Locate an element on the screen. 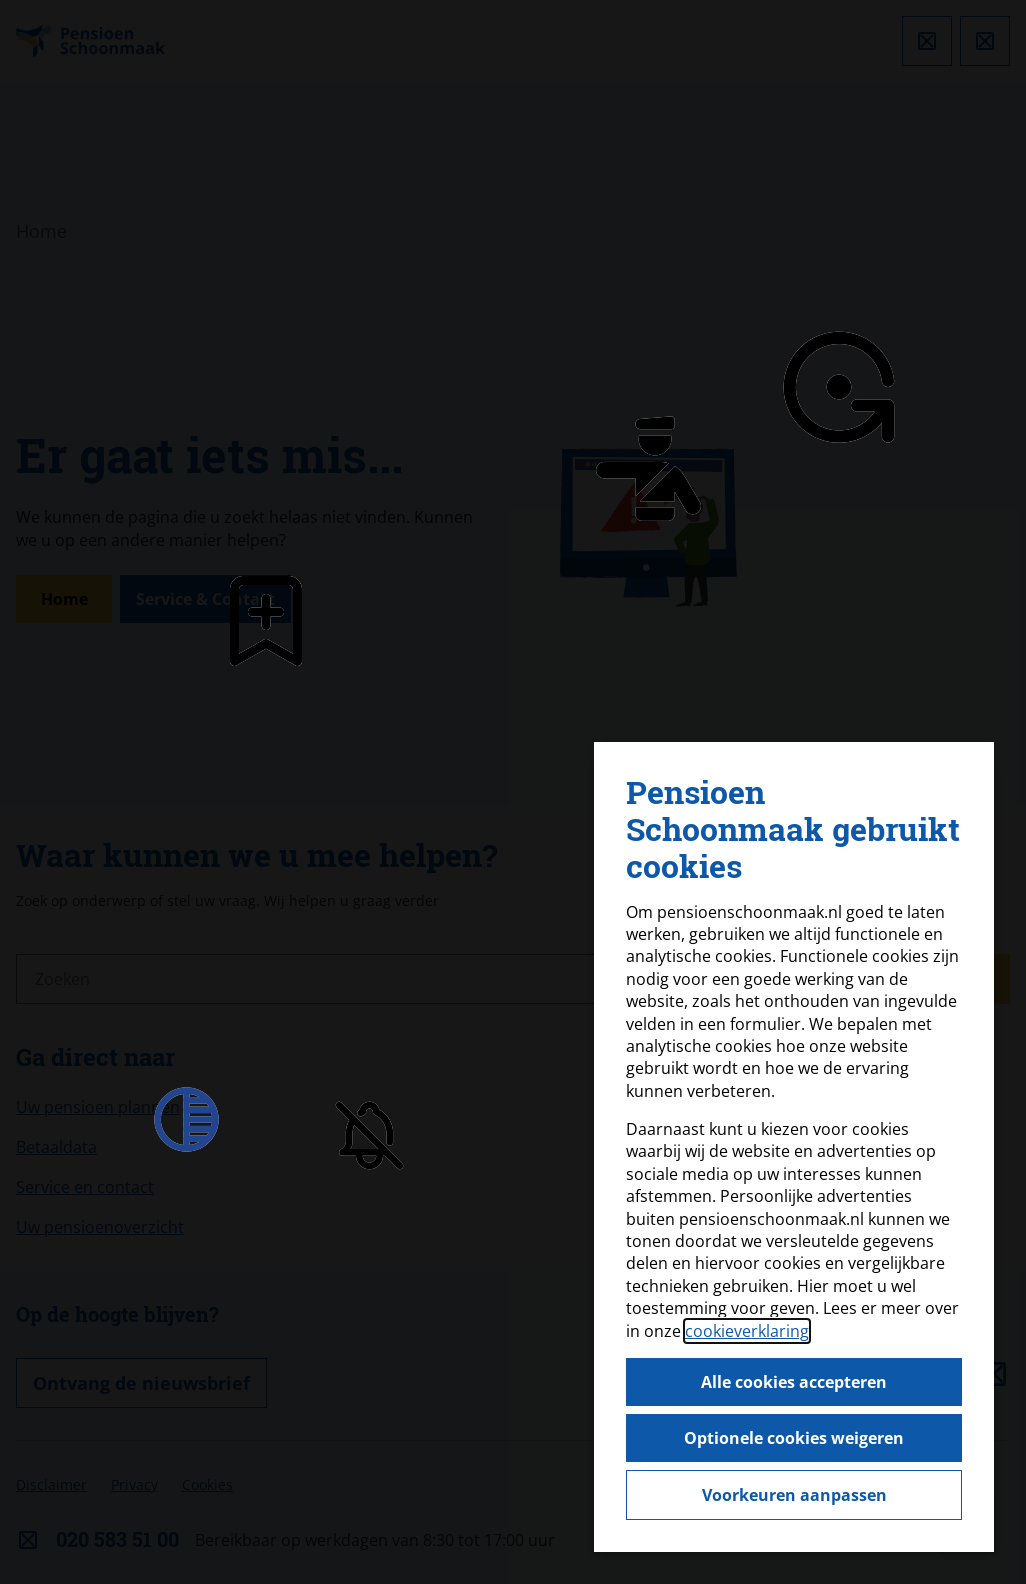 Image resolution: width=1026 pixels, height=1584 pixels. mute notifications is located at coordinates (369, 1135).